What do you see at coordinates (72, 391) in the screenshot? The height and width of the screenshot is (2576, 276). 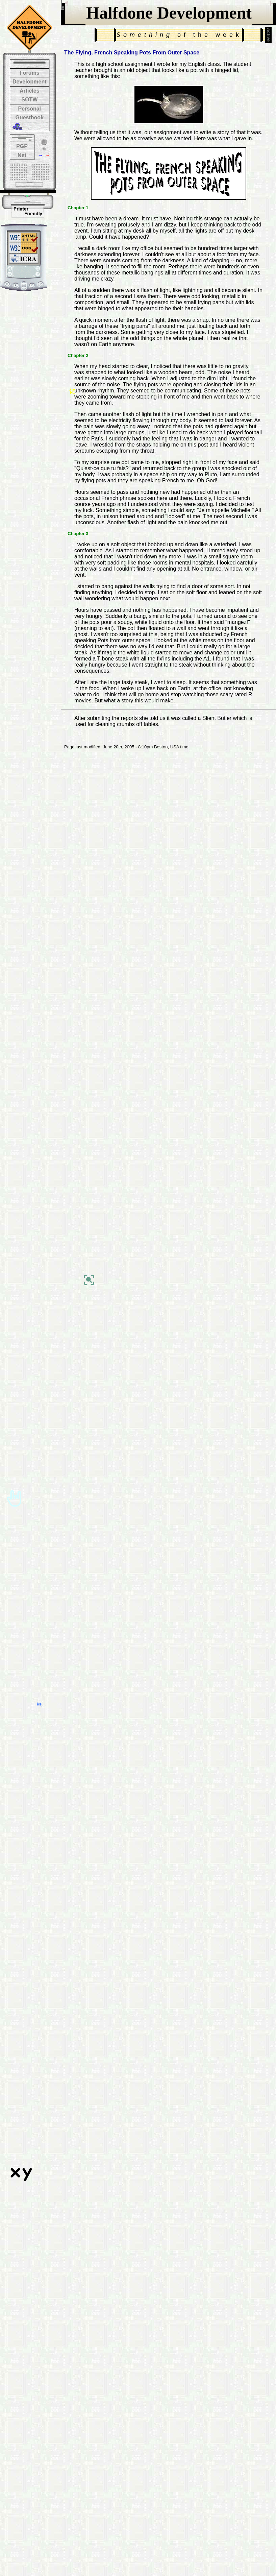 I see `remove a filter or adjustment setting` at bounding box center [72, 391].